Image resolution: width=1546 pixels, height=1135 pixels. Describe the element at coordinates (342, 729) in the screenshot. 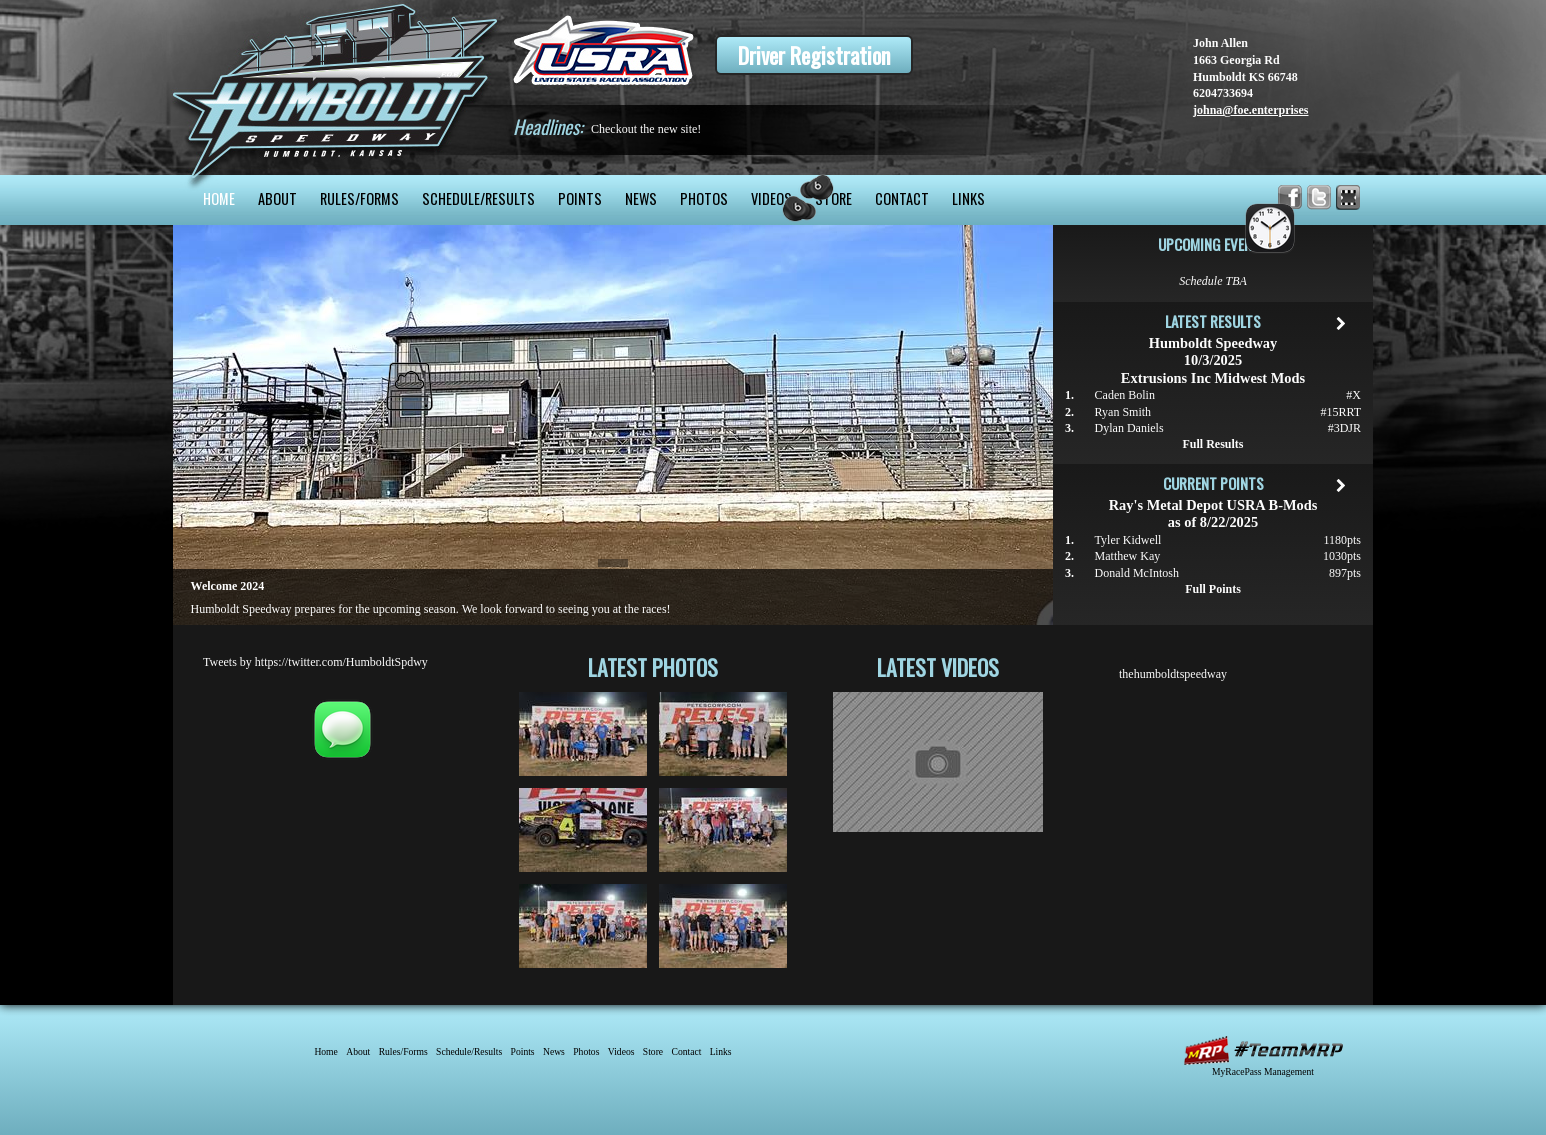

I see `open the messages app` at that location.